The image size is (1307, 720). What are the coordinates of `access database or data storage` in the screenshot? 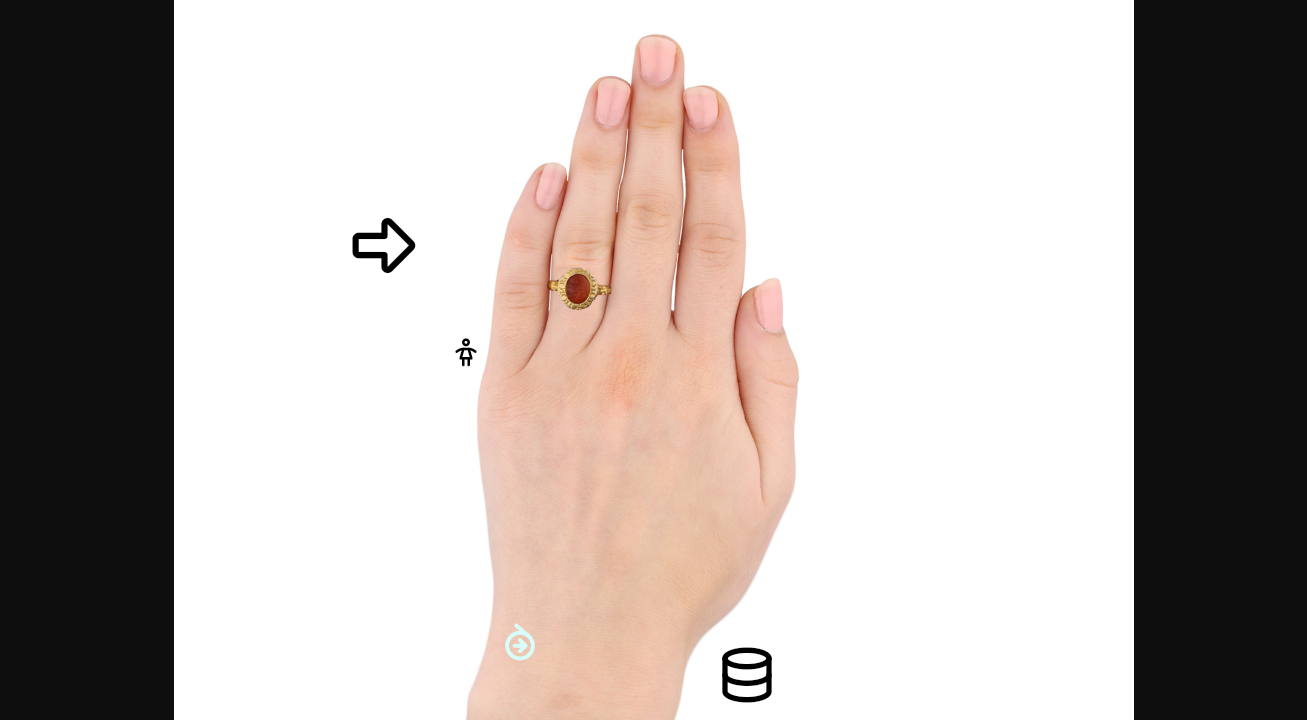 It's located at (747, 675).